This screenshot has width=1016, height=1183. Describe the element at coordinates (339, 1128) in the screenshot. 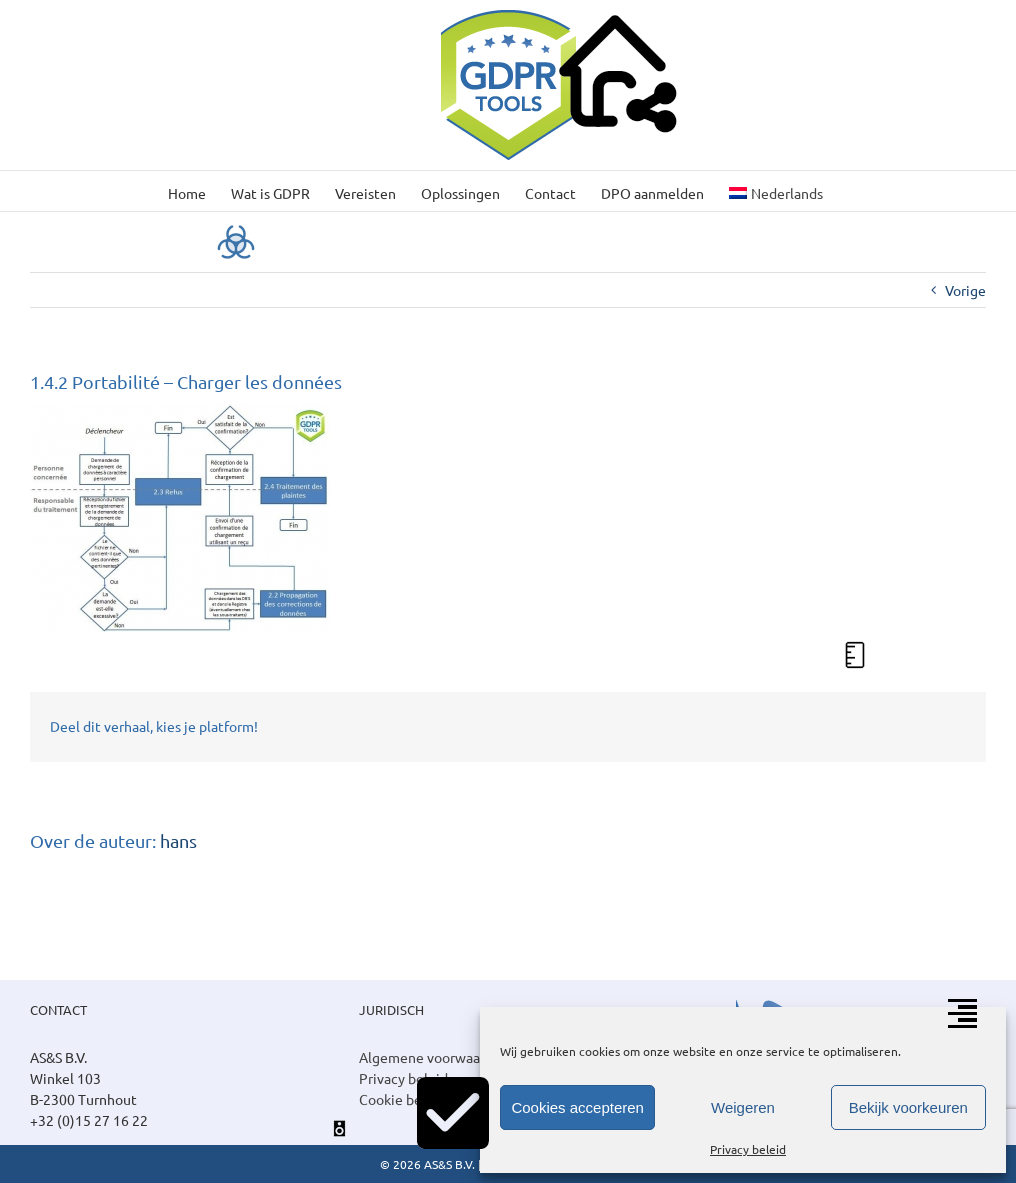

I see `adjust speaker or audio output settings` at that location.